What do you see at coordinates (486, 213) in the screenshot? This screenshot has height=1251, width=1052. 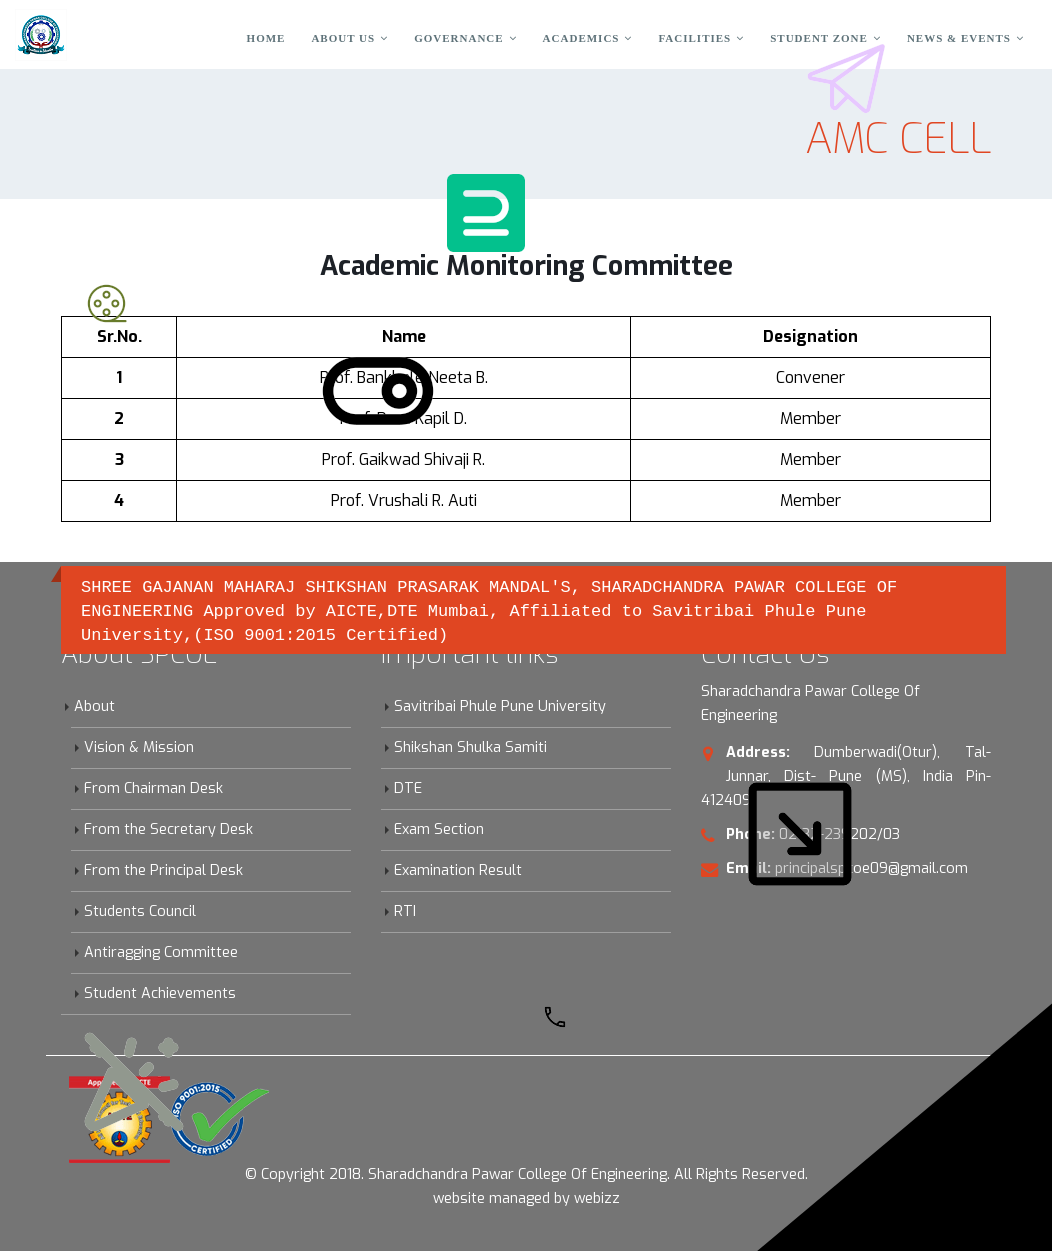 I see `indicates a superset relationship in mathematical notation` at bounding box center [486, 213].